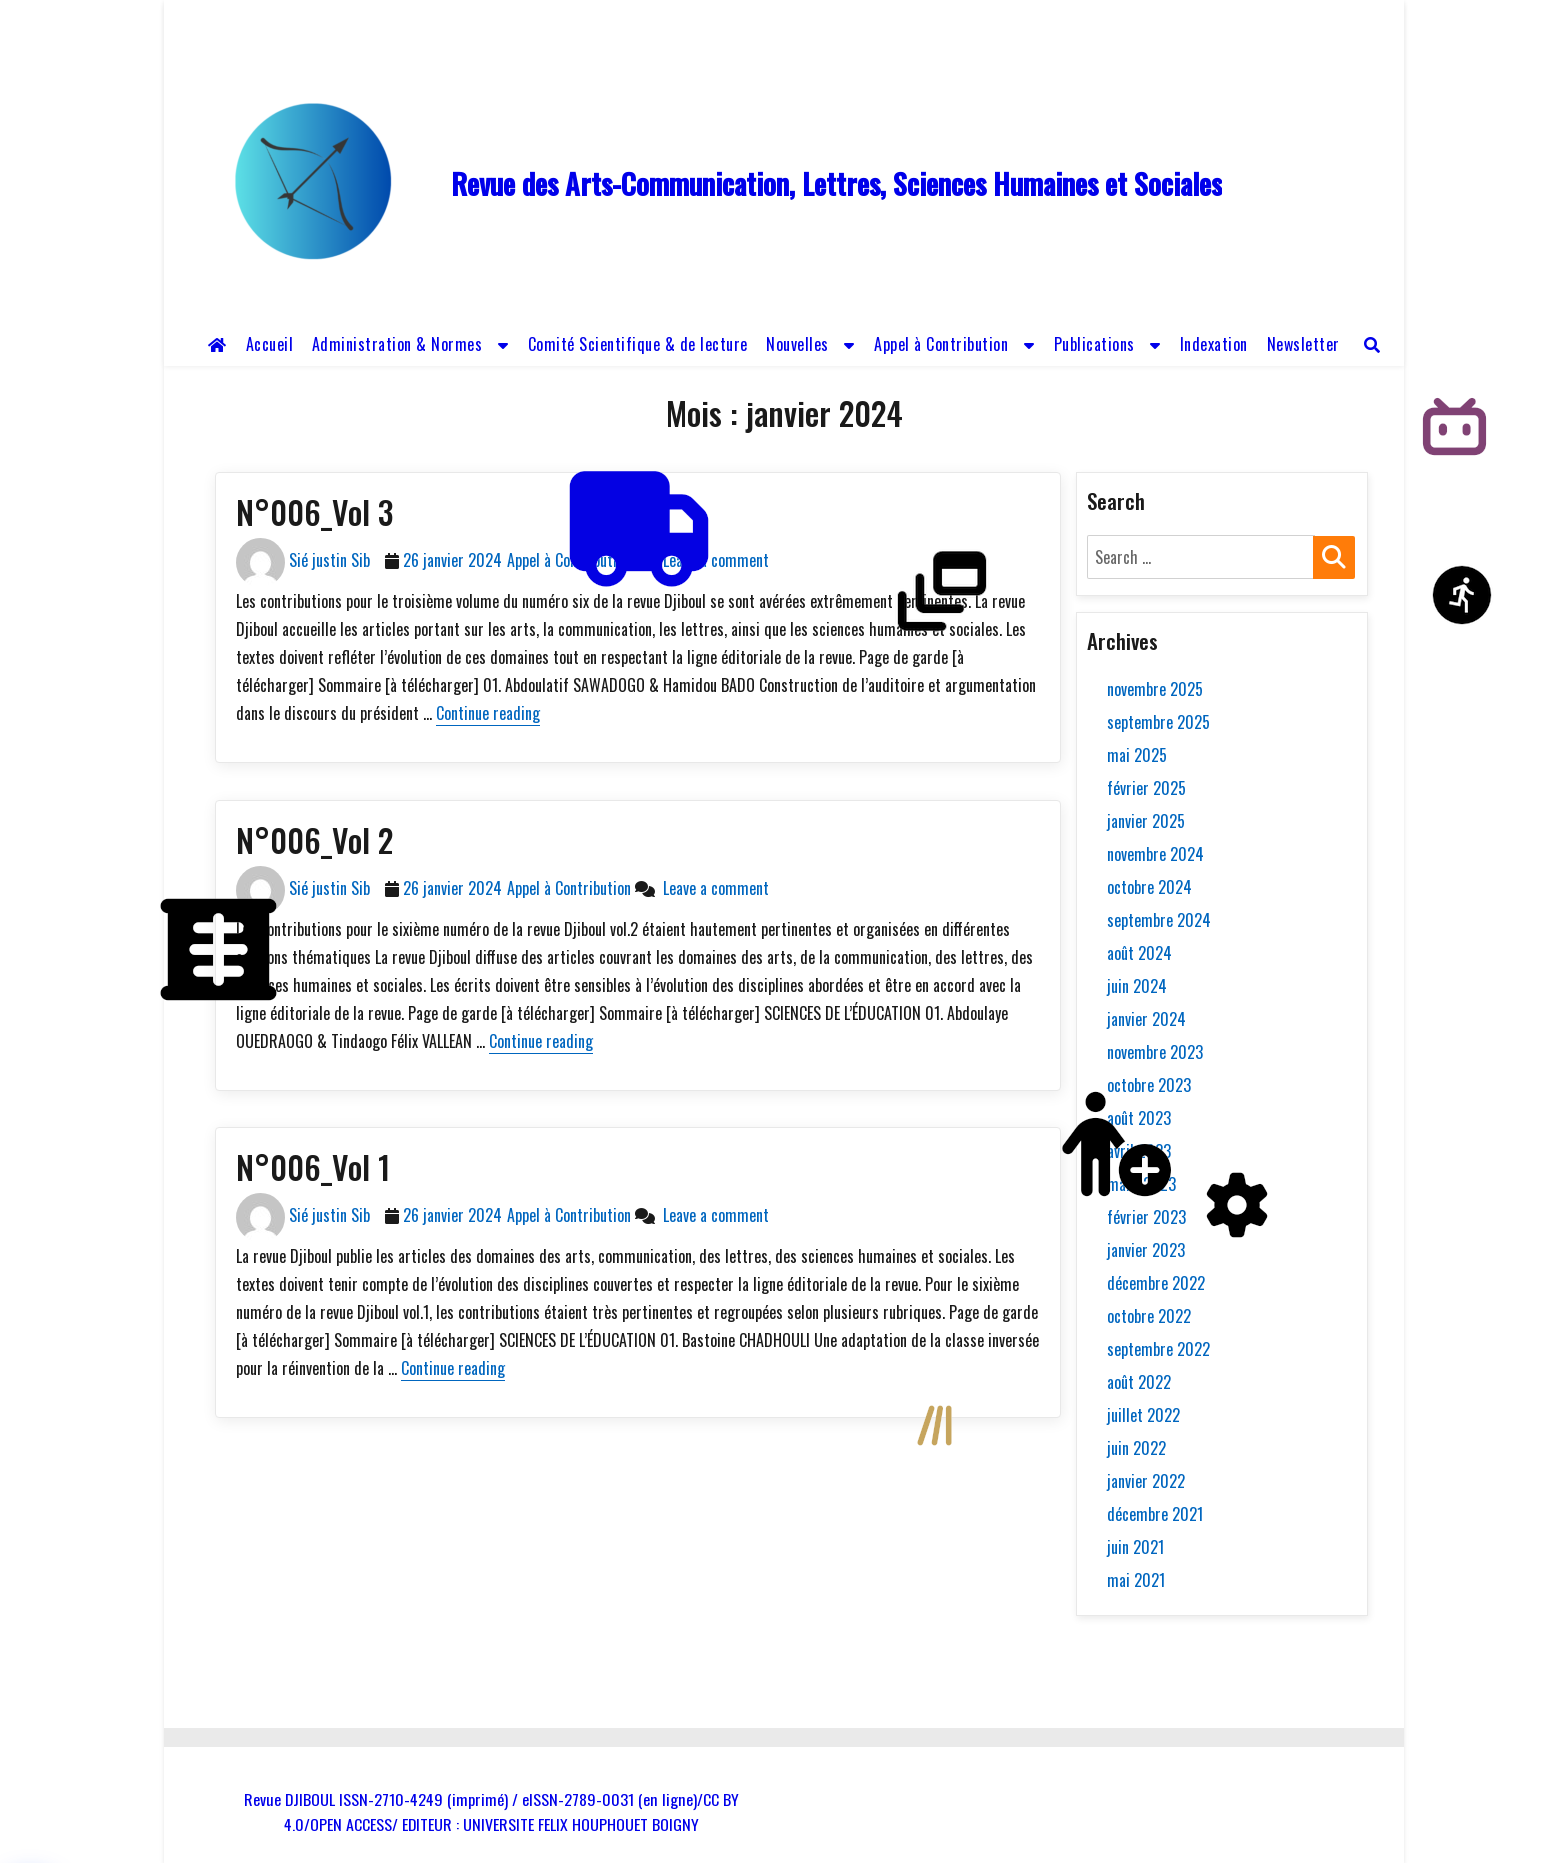  Describe the element at coordinates (934, 1425) in the screenshot. I see `indicates a stack of leaning books or documents` at that location.